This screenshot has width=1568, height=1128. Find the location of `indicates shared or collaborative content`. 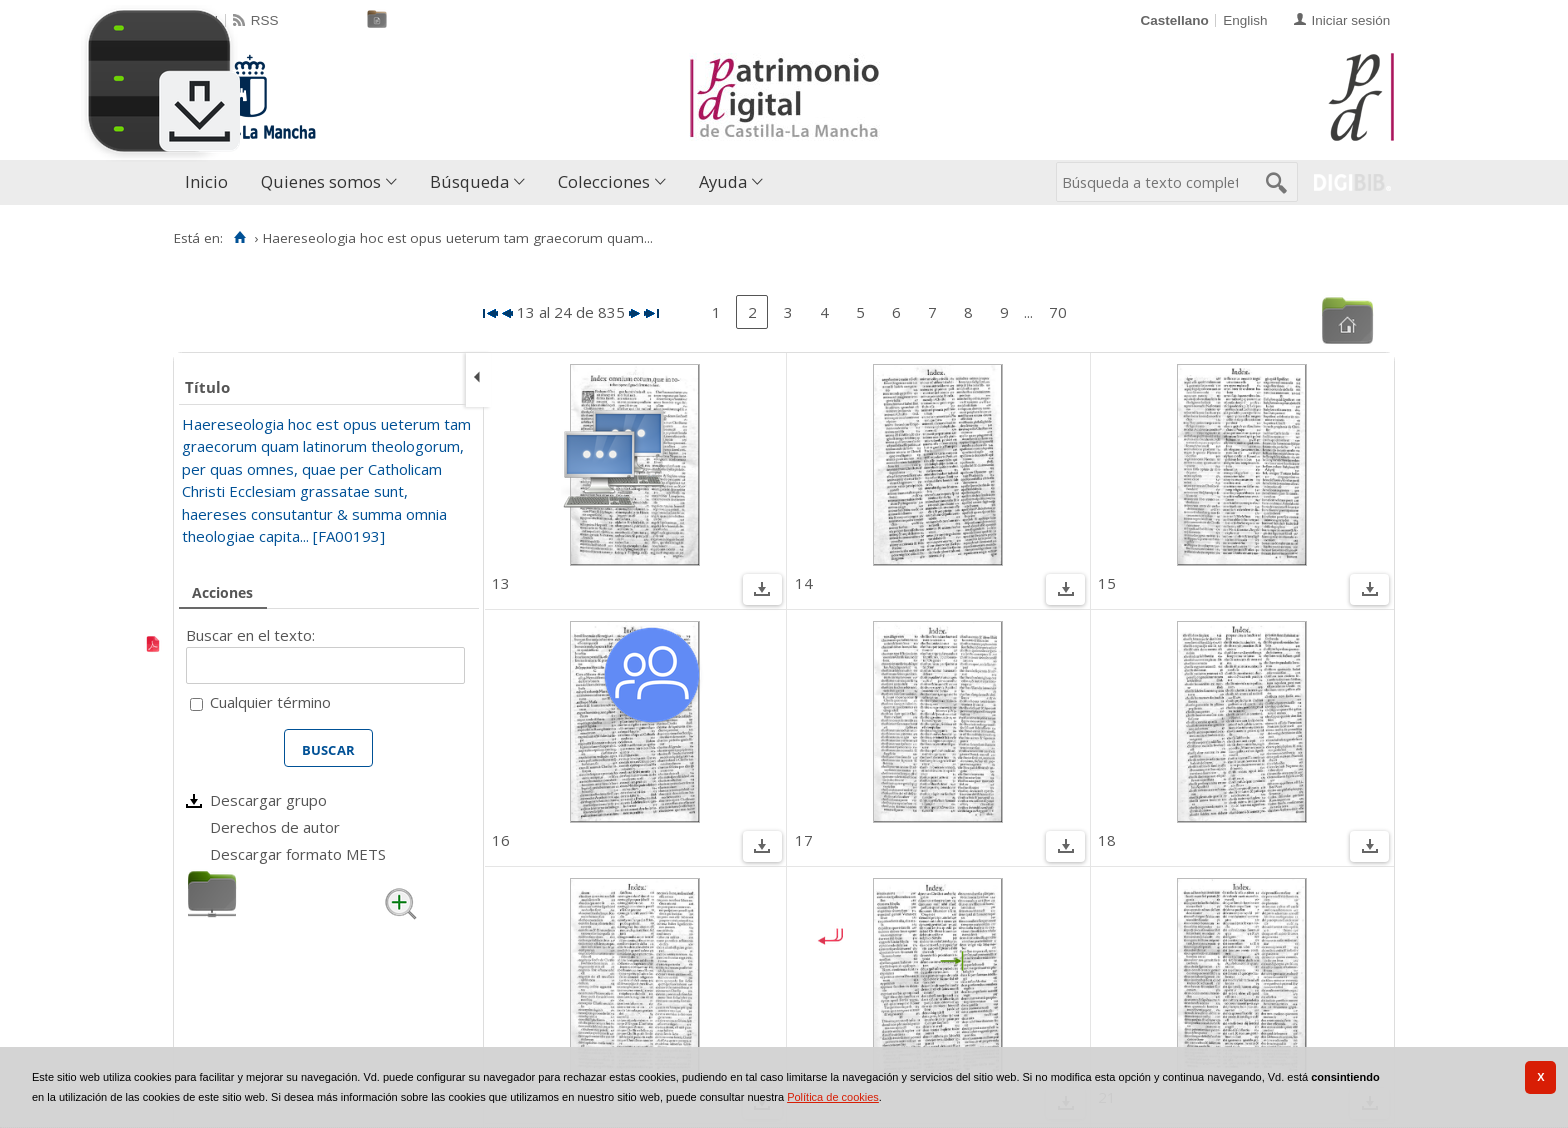

indicates shared or collaborative content is located at coordinates (652, 675).